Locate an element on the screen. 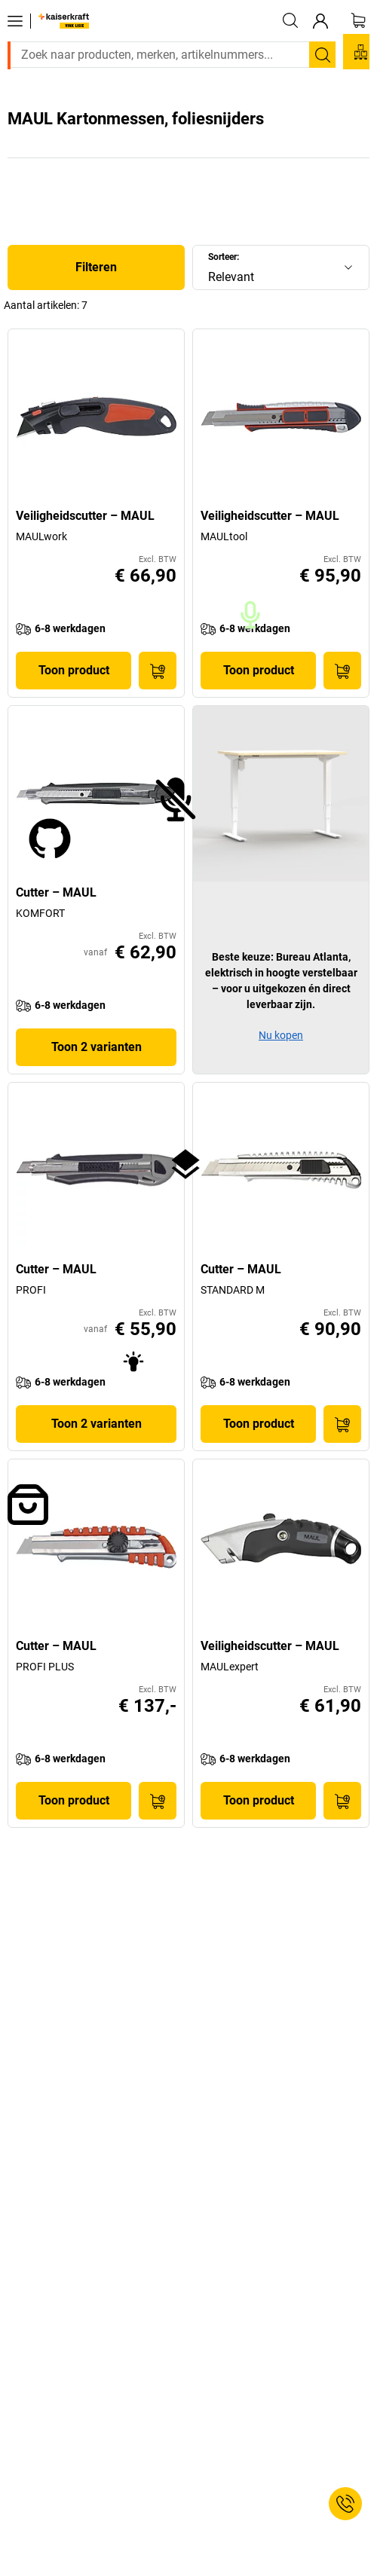 Image resolution: width=377 pixels, height=2576 pixels. microphone is muted is located at coordinates (176, 799).